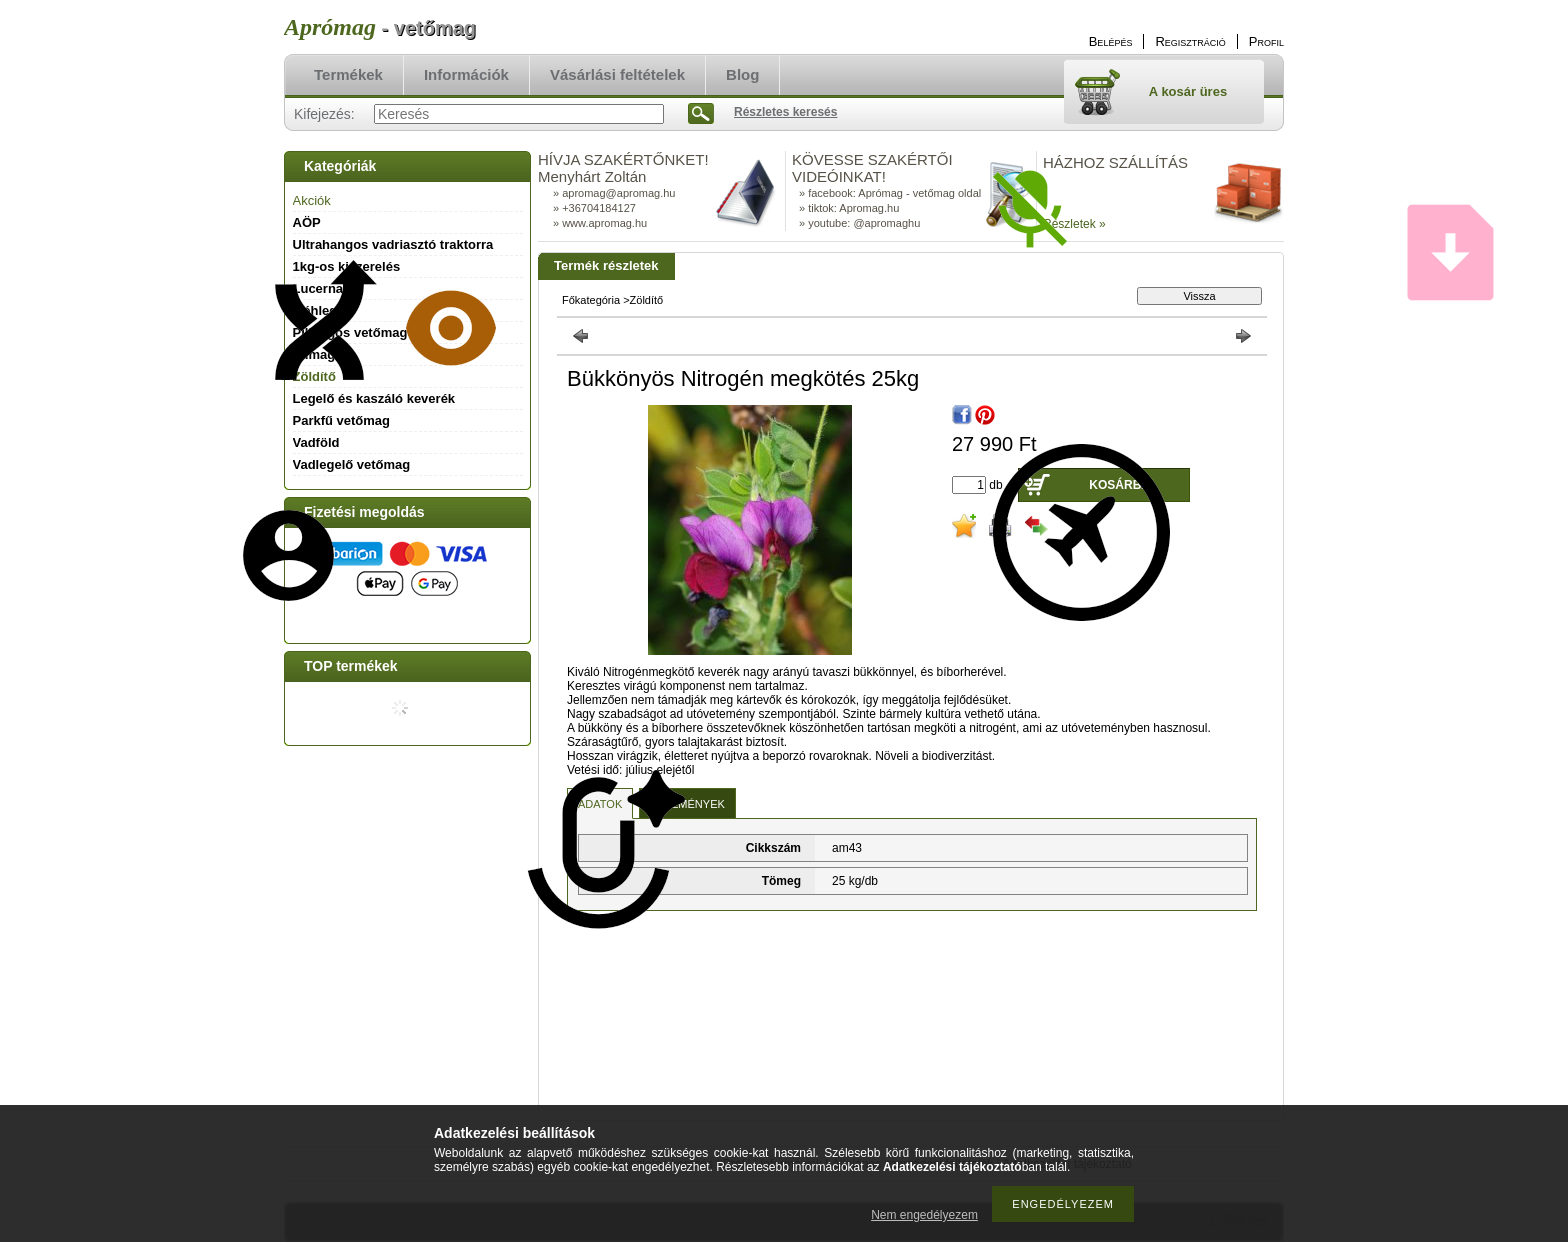 The height and width of the screenshot is (1242, 1568). I want to click on download this file, so click(1450, 252).